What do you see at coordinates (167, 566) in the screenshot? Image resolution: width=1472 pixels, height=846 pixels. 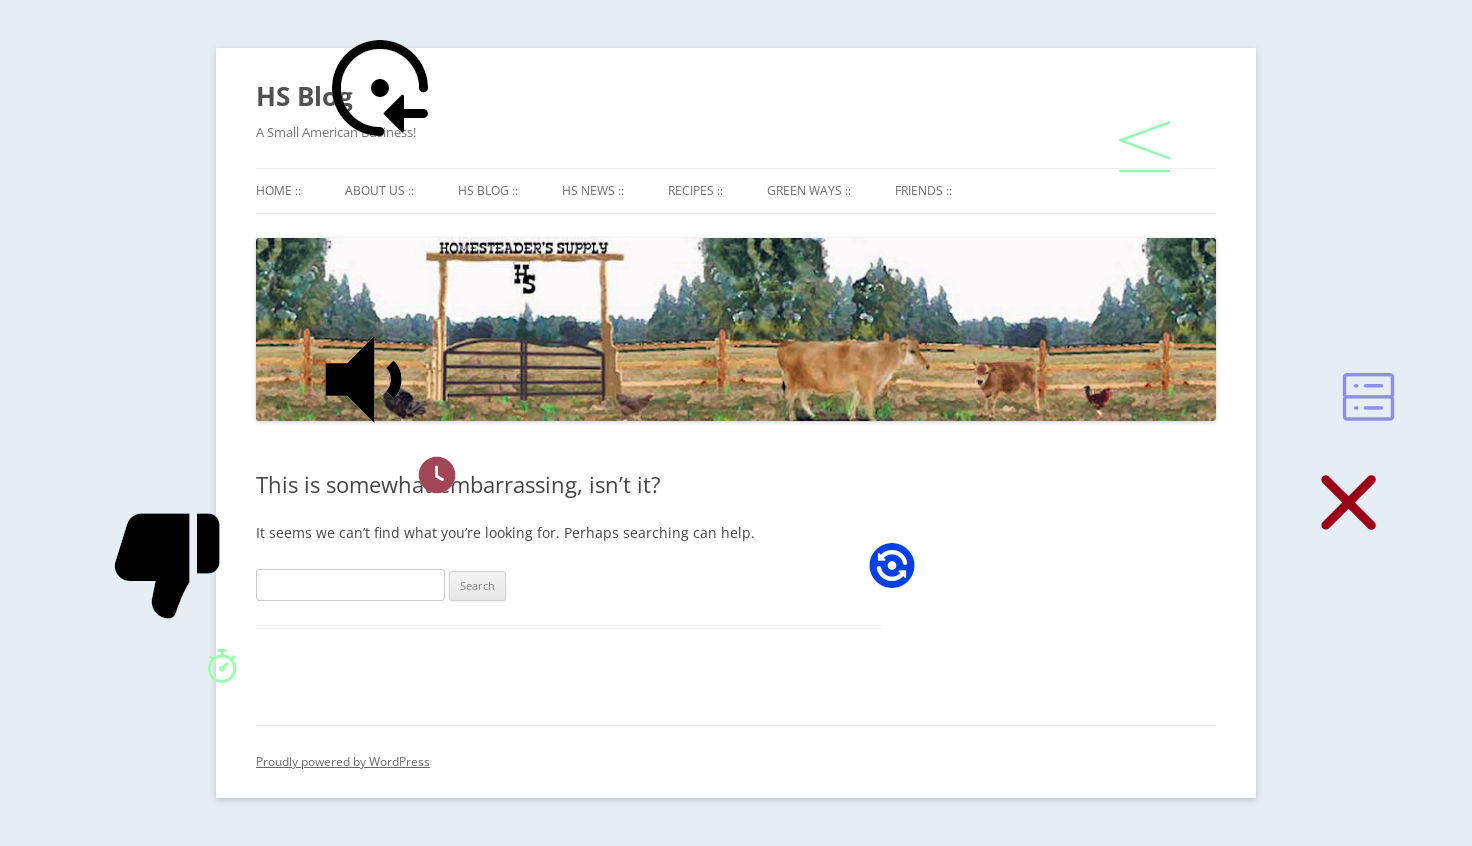 I see `dislike or downvote content` at bounding box center [167, 566].